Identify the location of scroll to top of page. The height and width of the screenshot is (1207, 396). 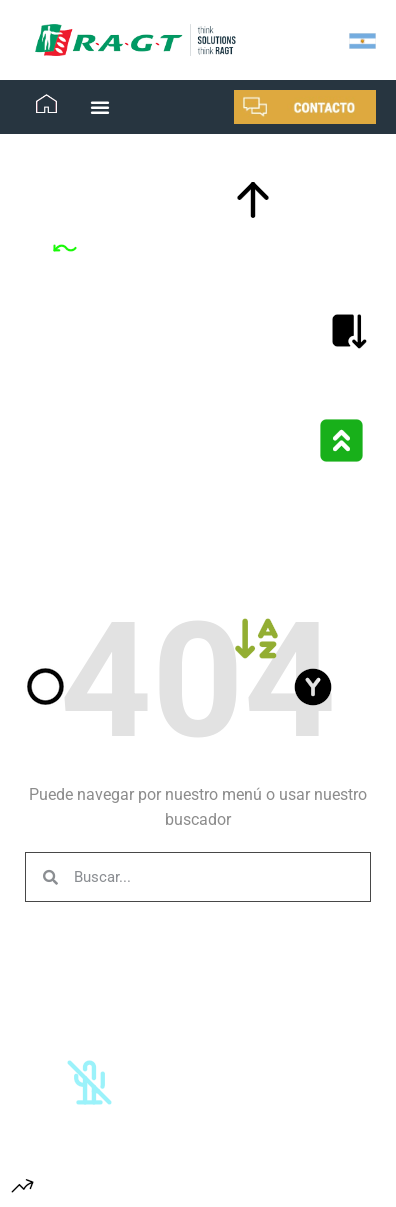
(341, 440).